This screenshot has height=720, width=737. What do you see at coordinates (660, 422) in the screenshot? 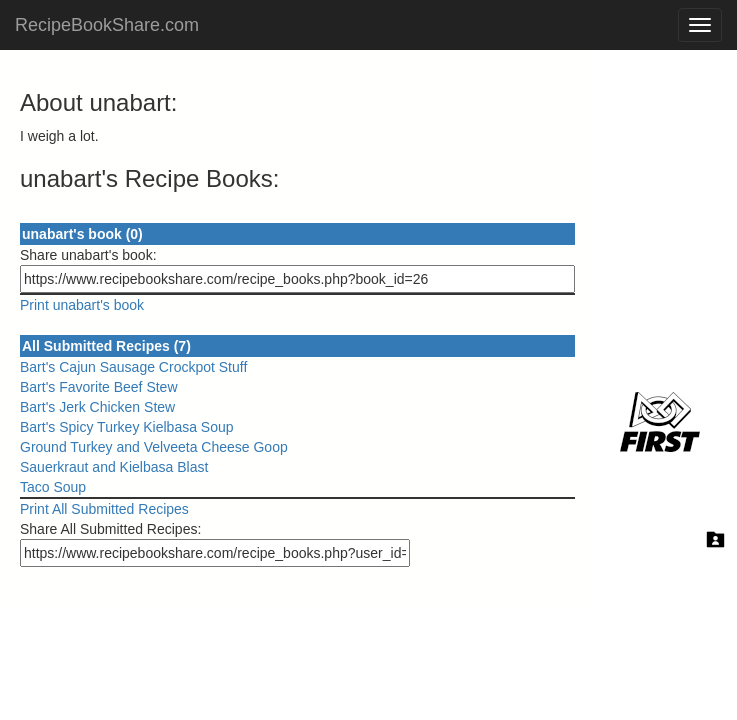
I see `FIRST Robotics competition logo` at bounding box center [660, 422].